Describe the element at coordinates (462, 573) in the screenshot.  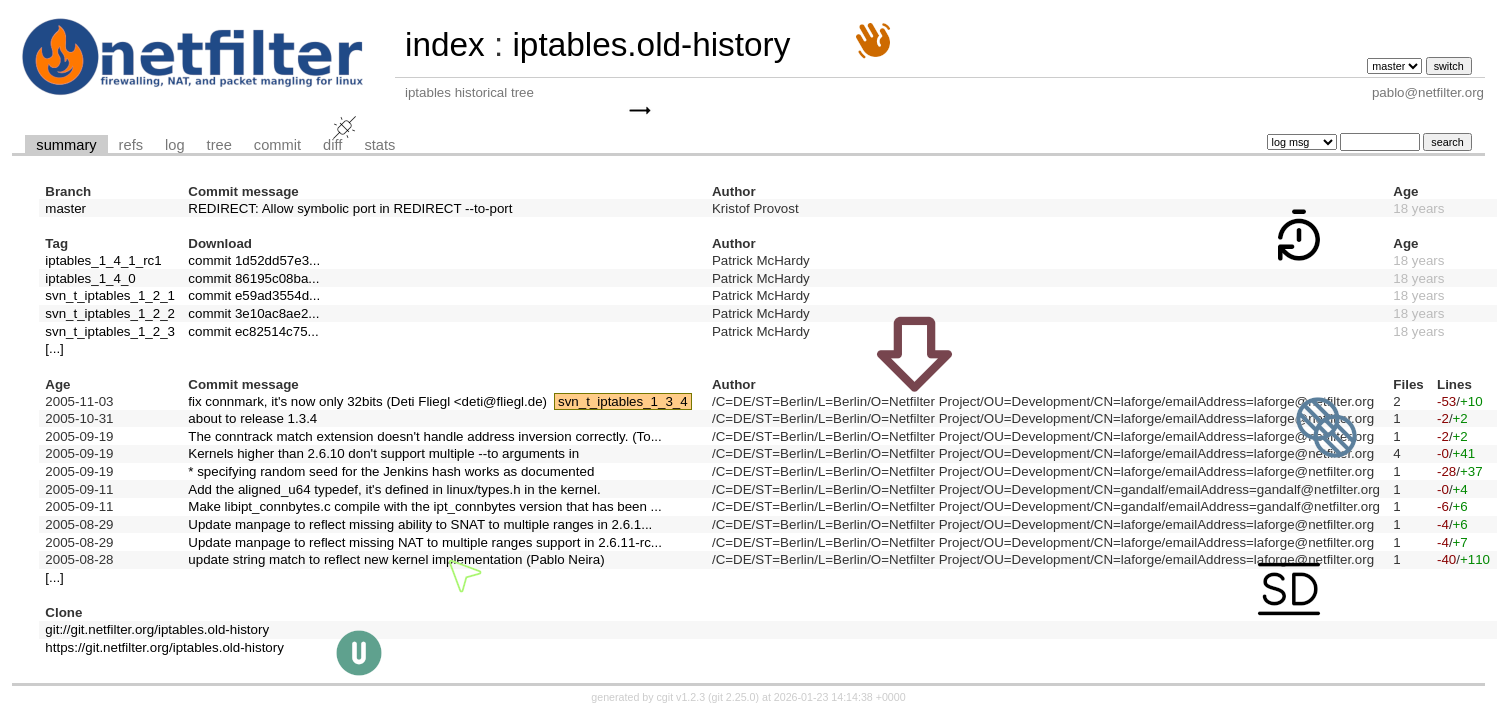
I see `tap to navigate to a destination` at that location.